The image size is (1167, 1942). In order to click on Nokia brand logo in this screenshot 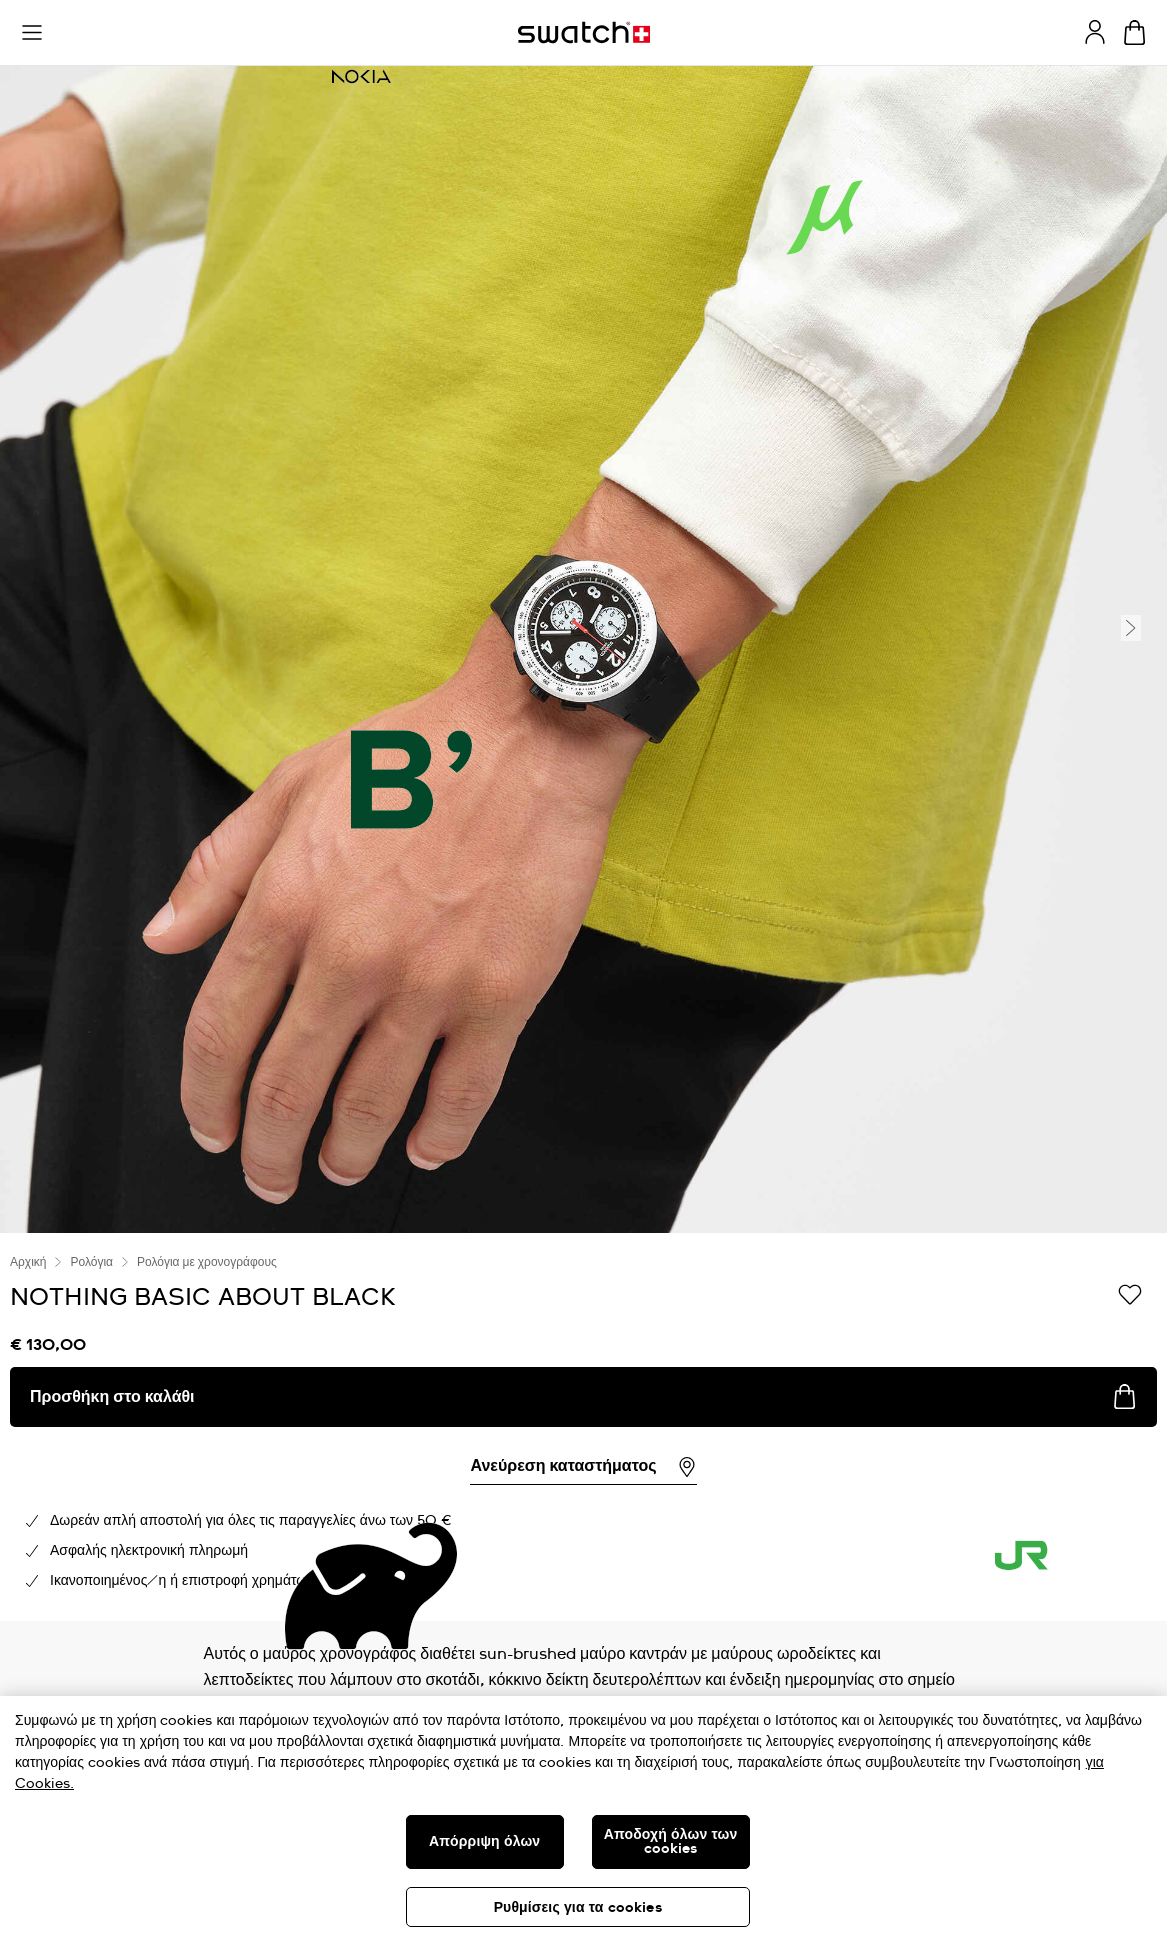, I will do `click(361, 76)`.